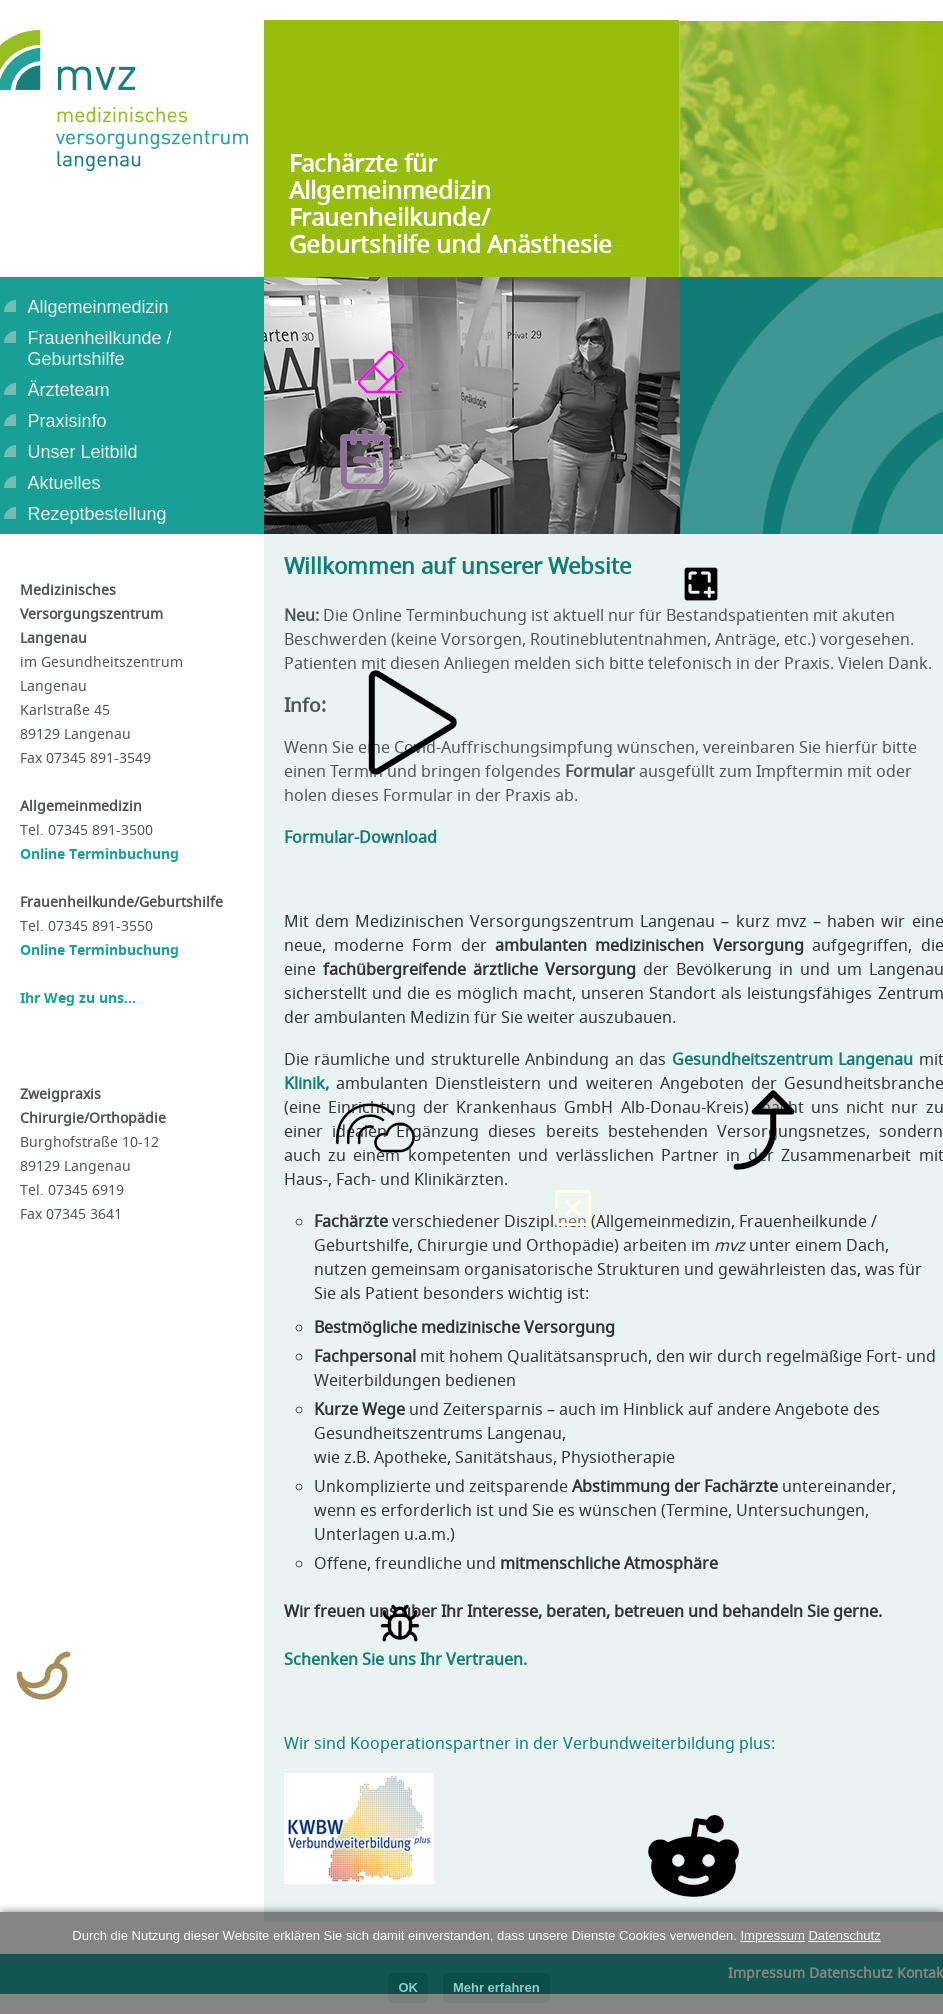  Describe the element at coordinates (381, 372) in the screenshot. I see `erase or clear content` at that location.